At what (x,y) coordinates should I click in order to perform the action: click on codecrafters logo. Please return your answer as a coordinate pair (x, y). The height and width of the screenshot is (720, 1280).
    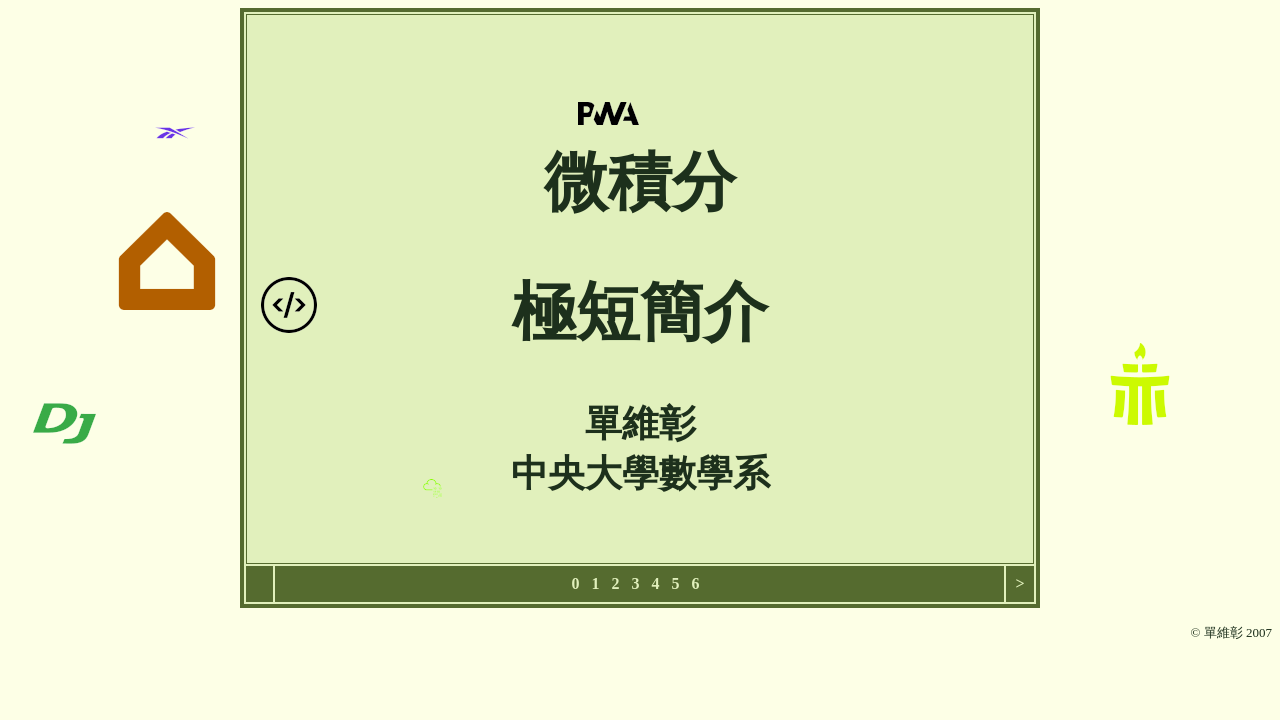
    Looking at the image, I should click on (289, 305).